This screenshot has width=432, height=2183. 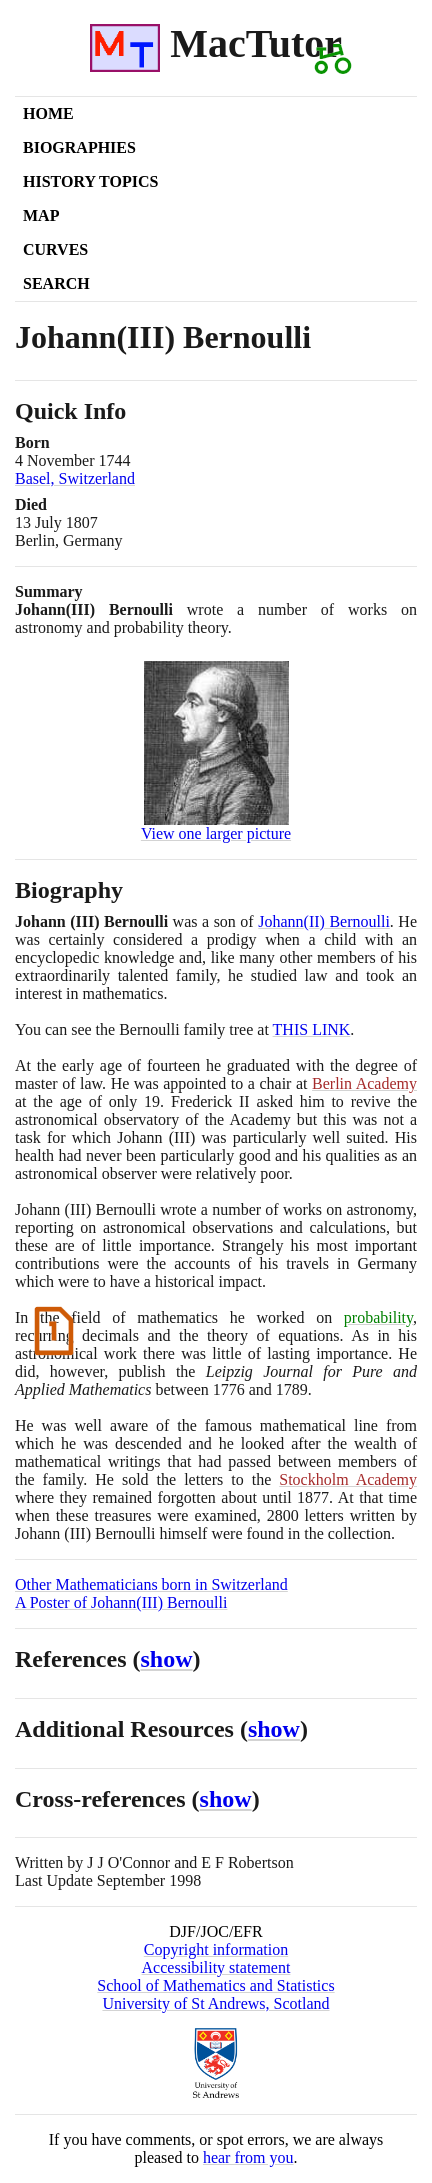 What do you see at coordinates (333, 59) in the screenshot?
I see `access bike rental or sharing services` at bounding box center [333, 59].